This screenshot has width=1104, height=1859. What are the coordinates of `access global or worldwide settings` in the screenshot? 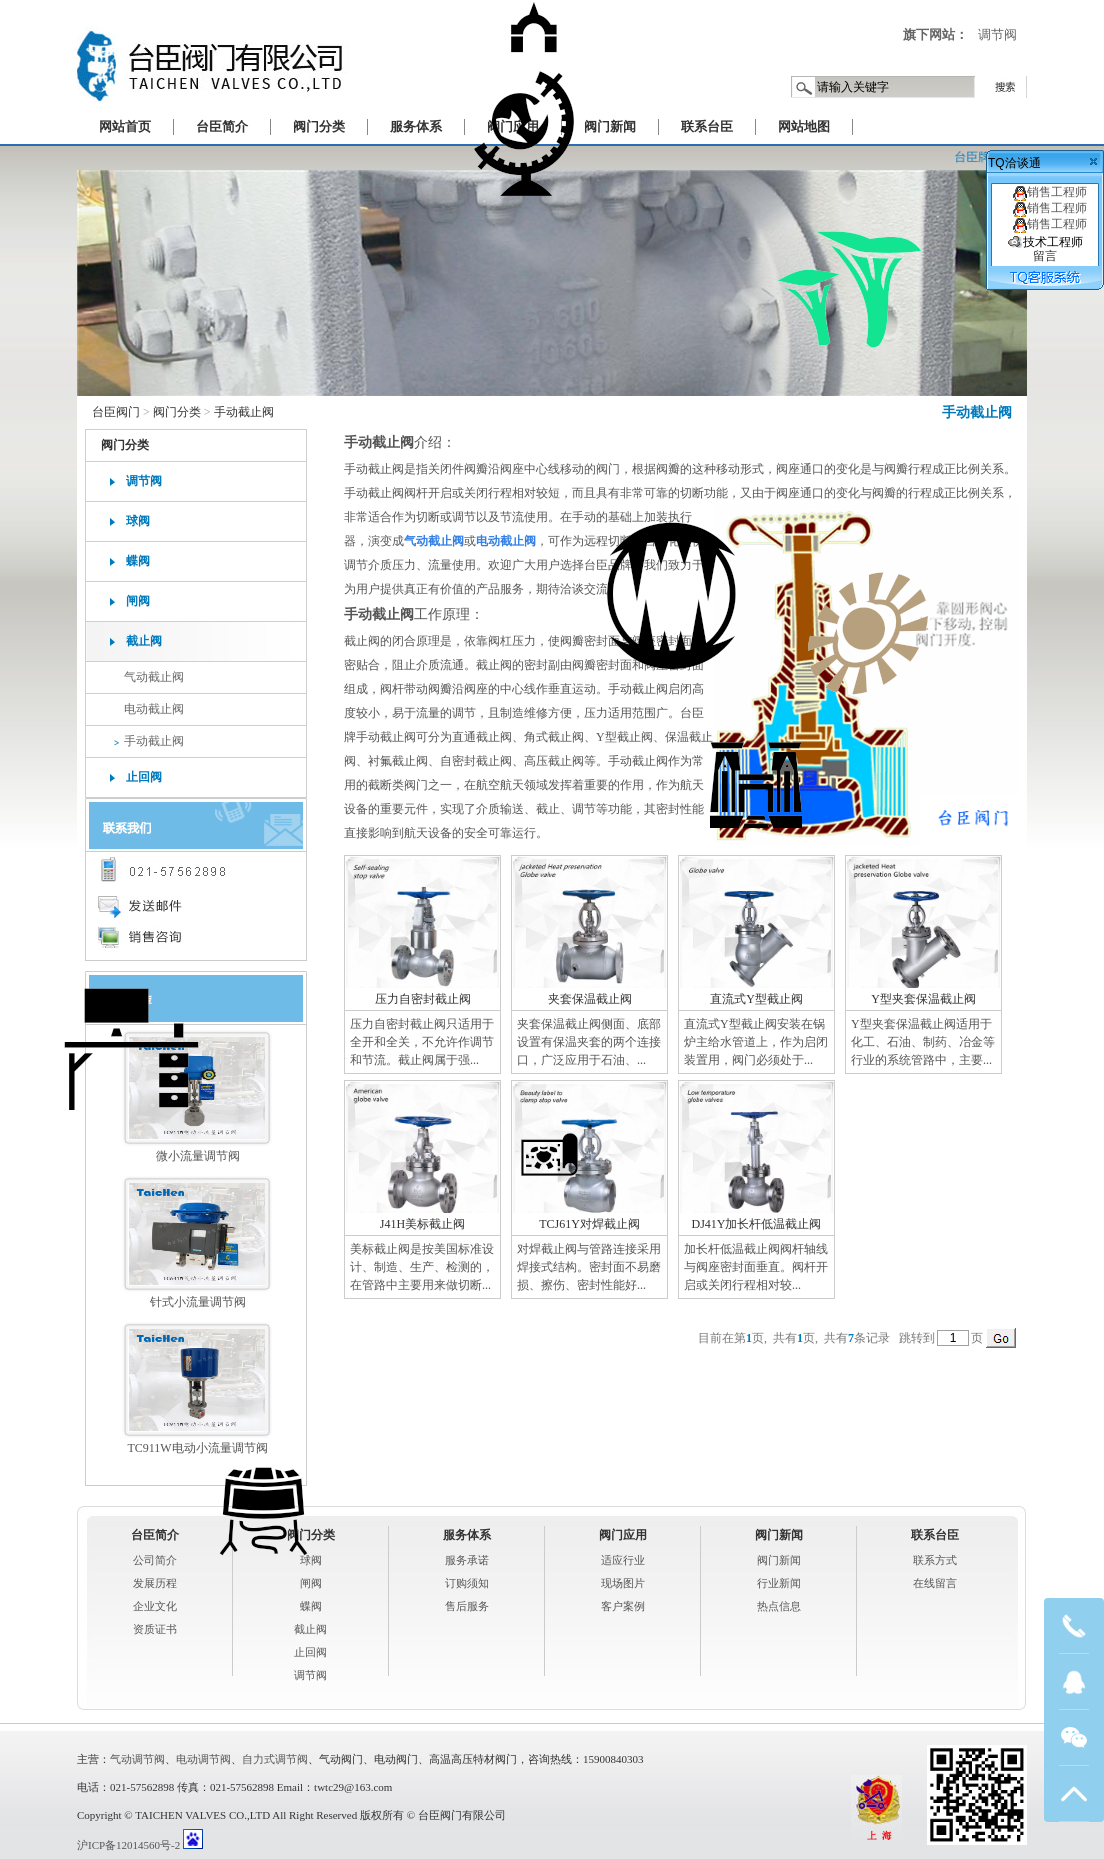 It's located at (522, 133).